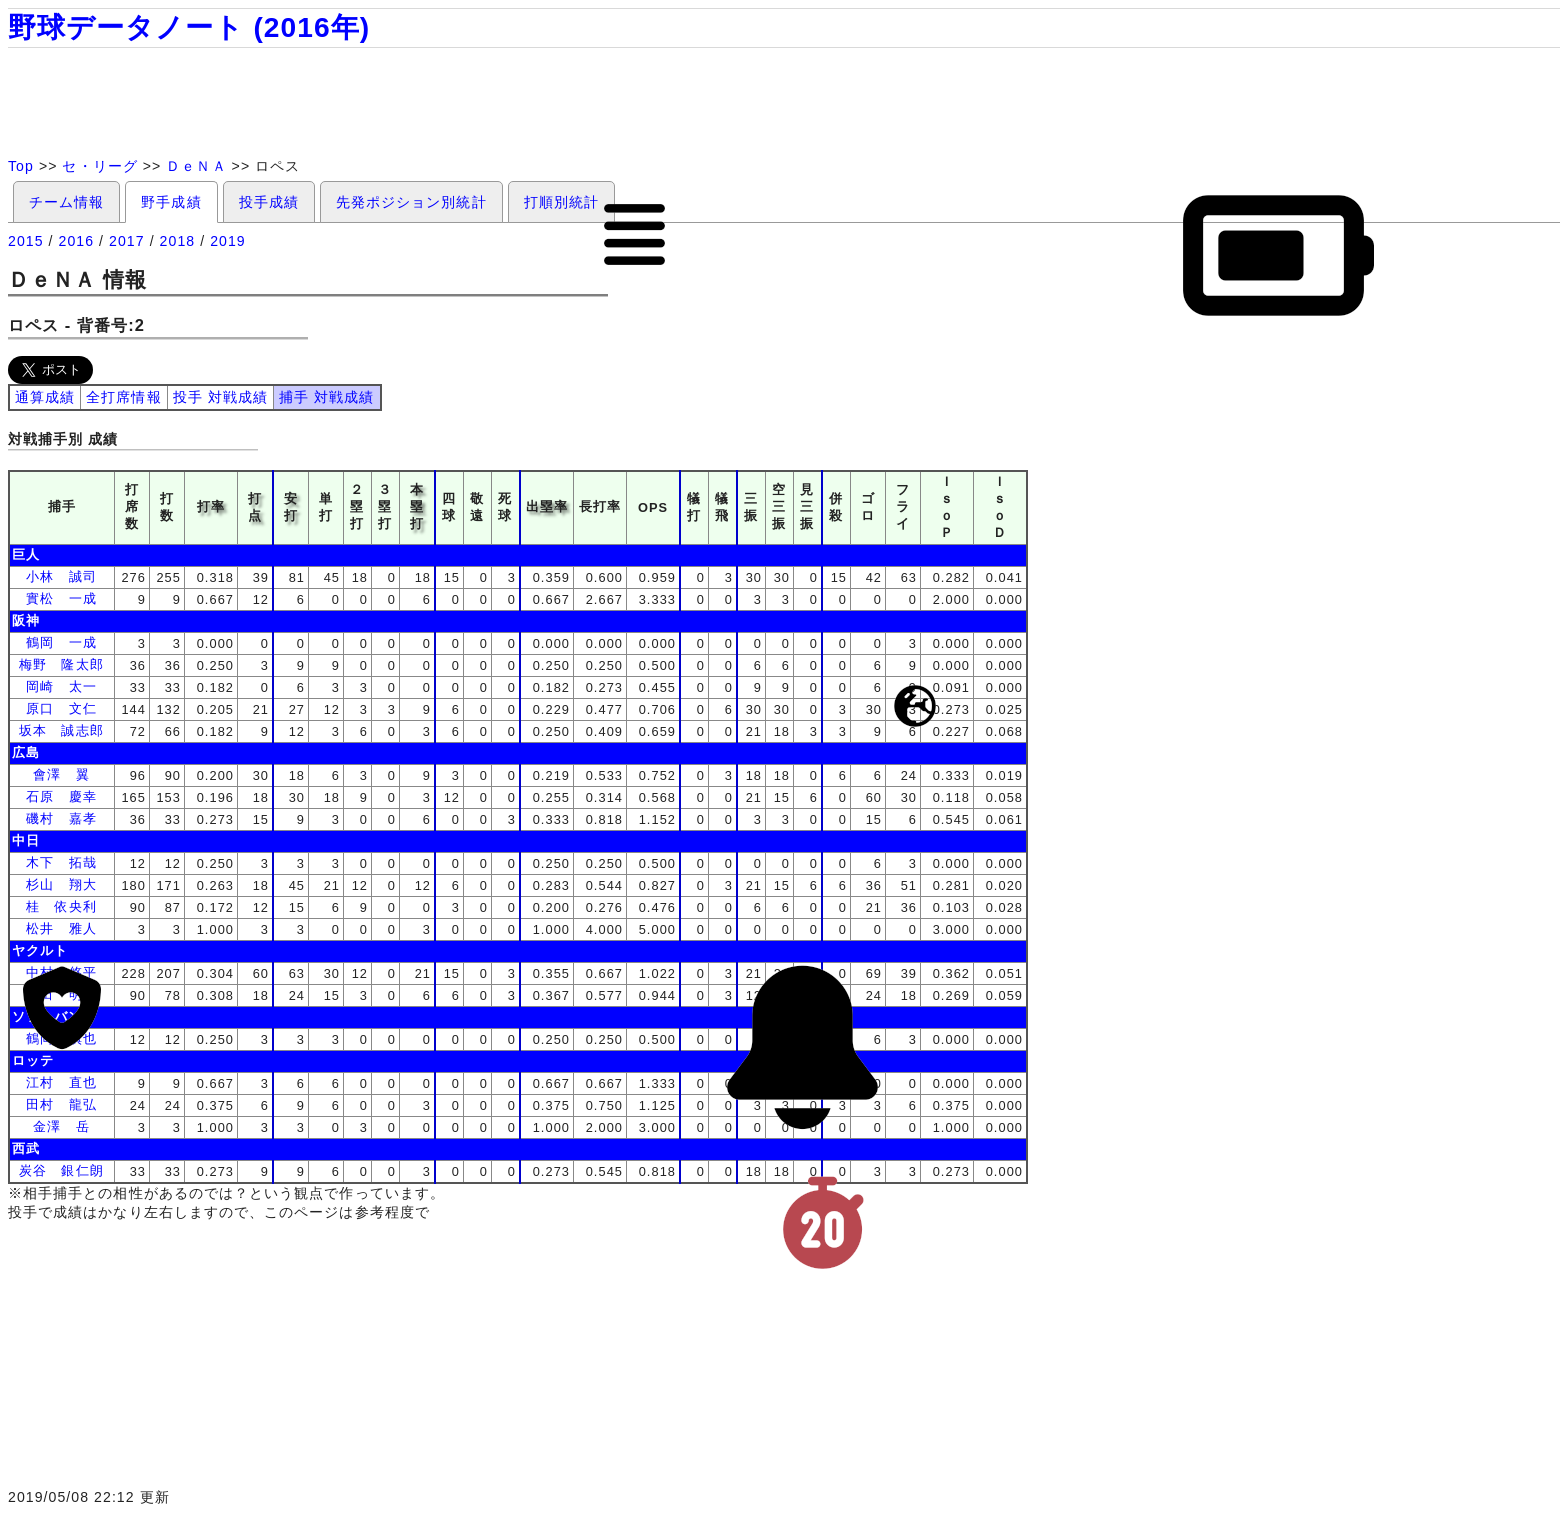 The image size is (1568, 1515). Describe the element at coordinates (1273, 255) in the screenshot. I see `indicates battery level at 75%` at that location.